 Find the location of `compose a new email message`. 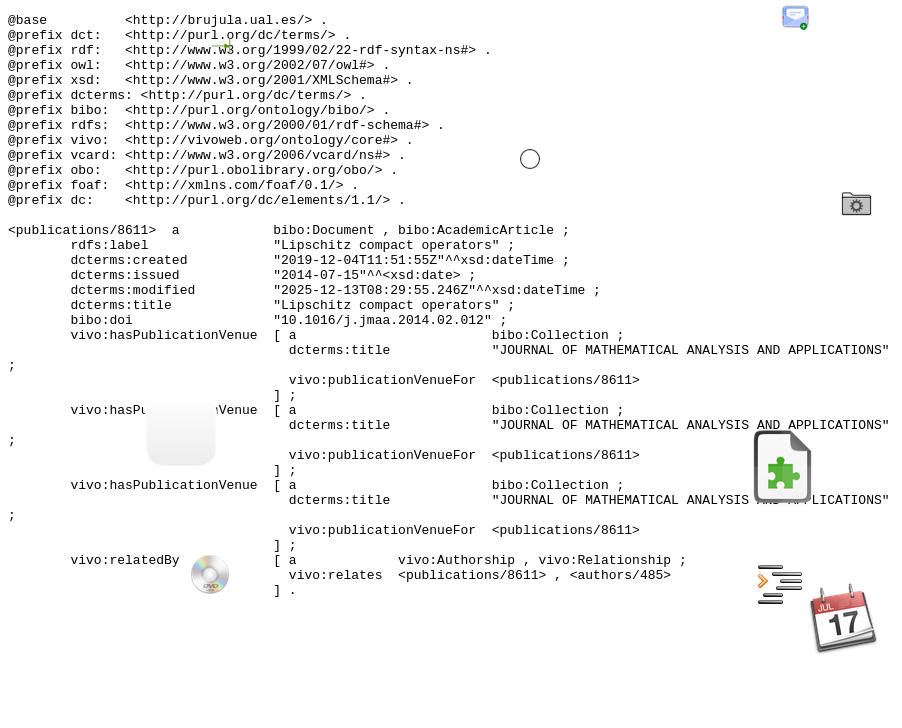

compose a new email message is located at coordinates (795, 16).